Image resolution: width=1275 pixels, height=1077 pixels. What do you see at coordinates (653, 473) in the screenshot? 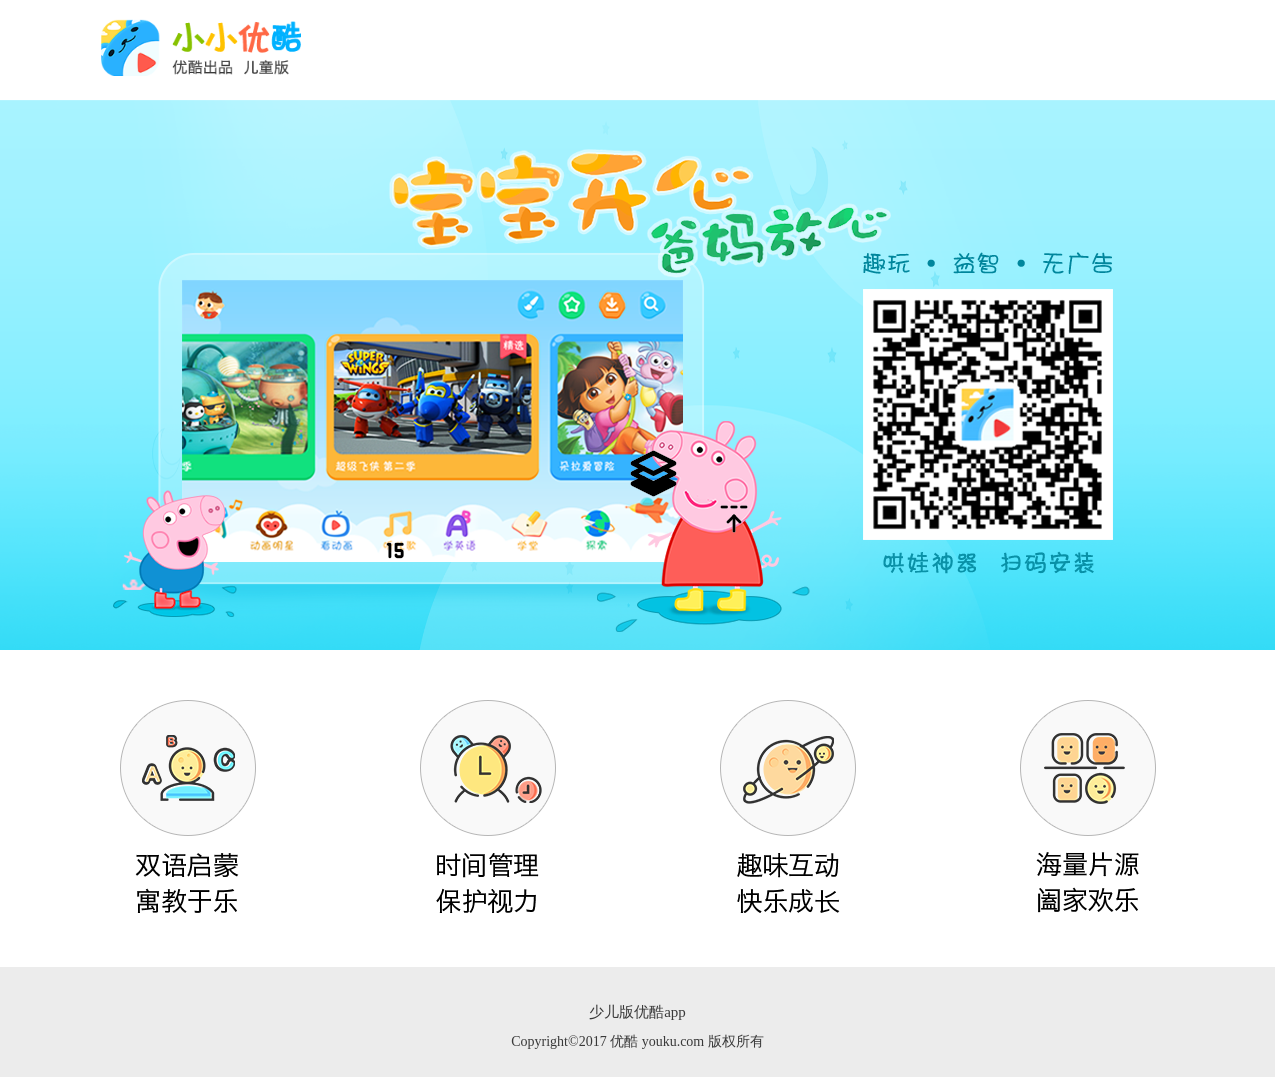
I see `send layer to back` at bounding box center [653, 473].